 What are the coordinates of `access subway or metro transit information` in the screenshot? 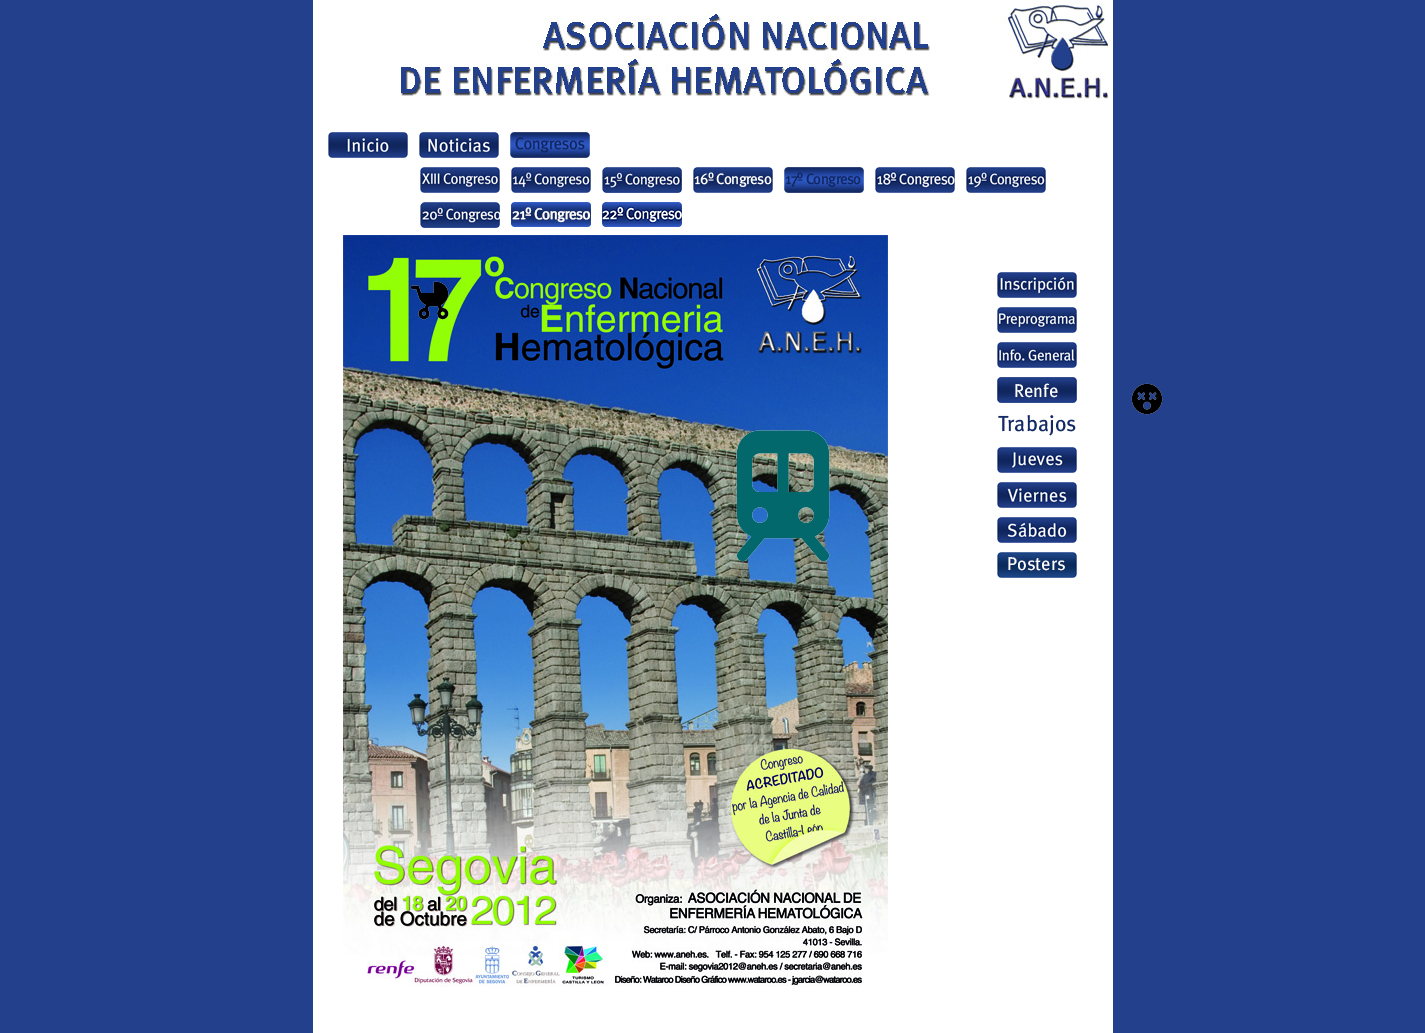 It's located at (783, 492).